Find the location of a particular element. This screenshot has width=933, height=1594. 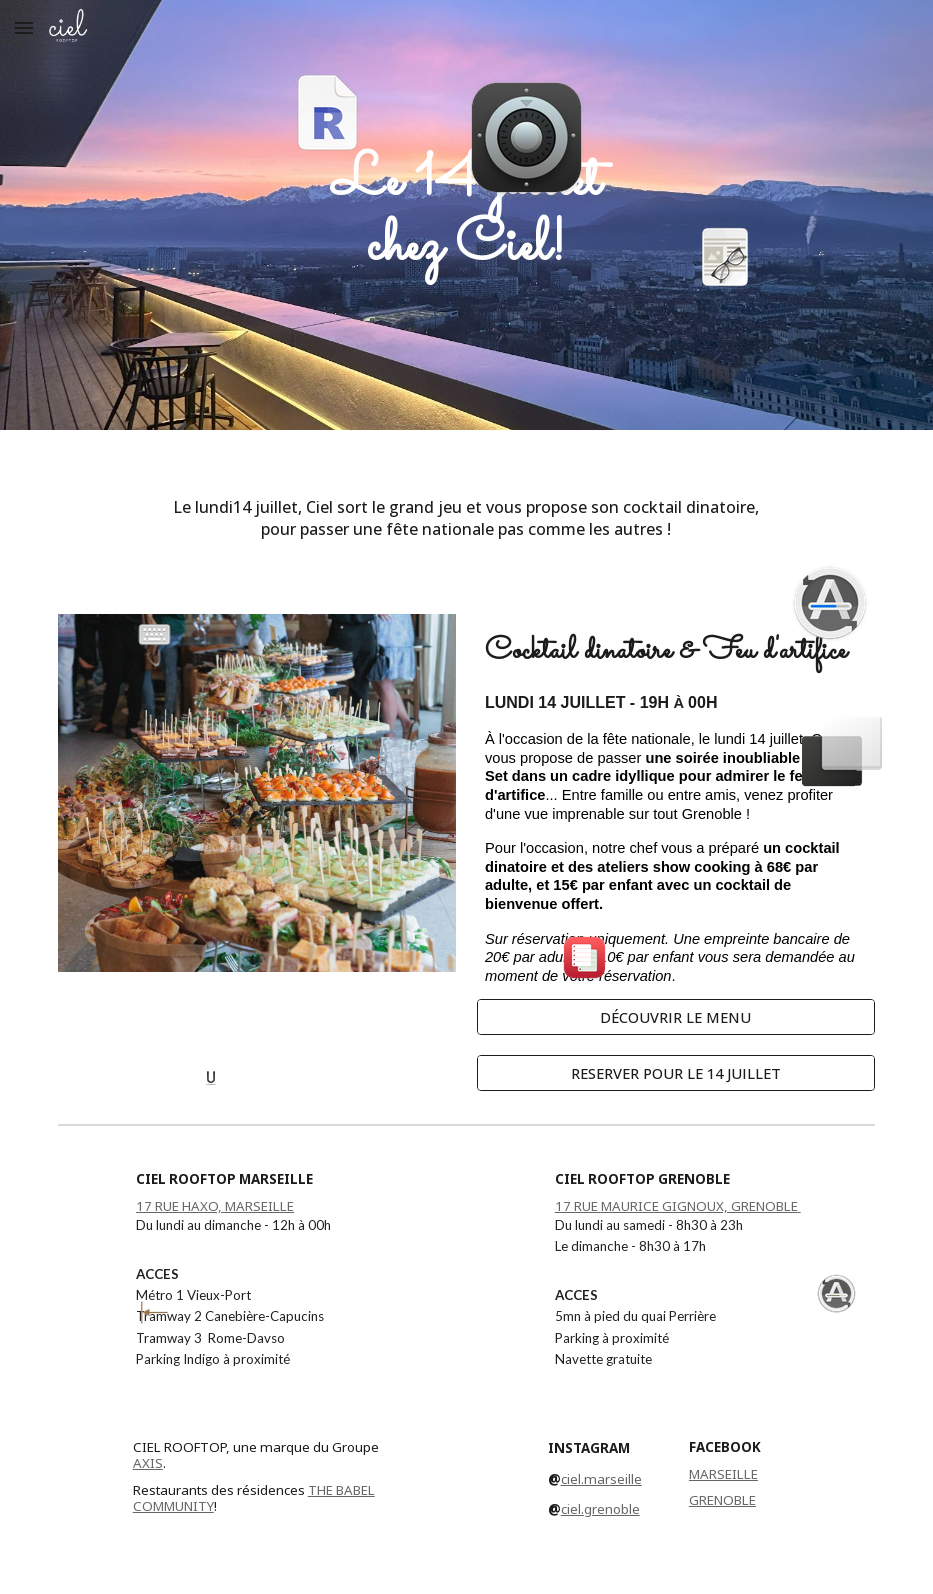

open documents viewer app is located at coordinates (725, 257).